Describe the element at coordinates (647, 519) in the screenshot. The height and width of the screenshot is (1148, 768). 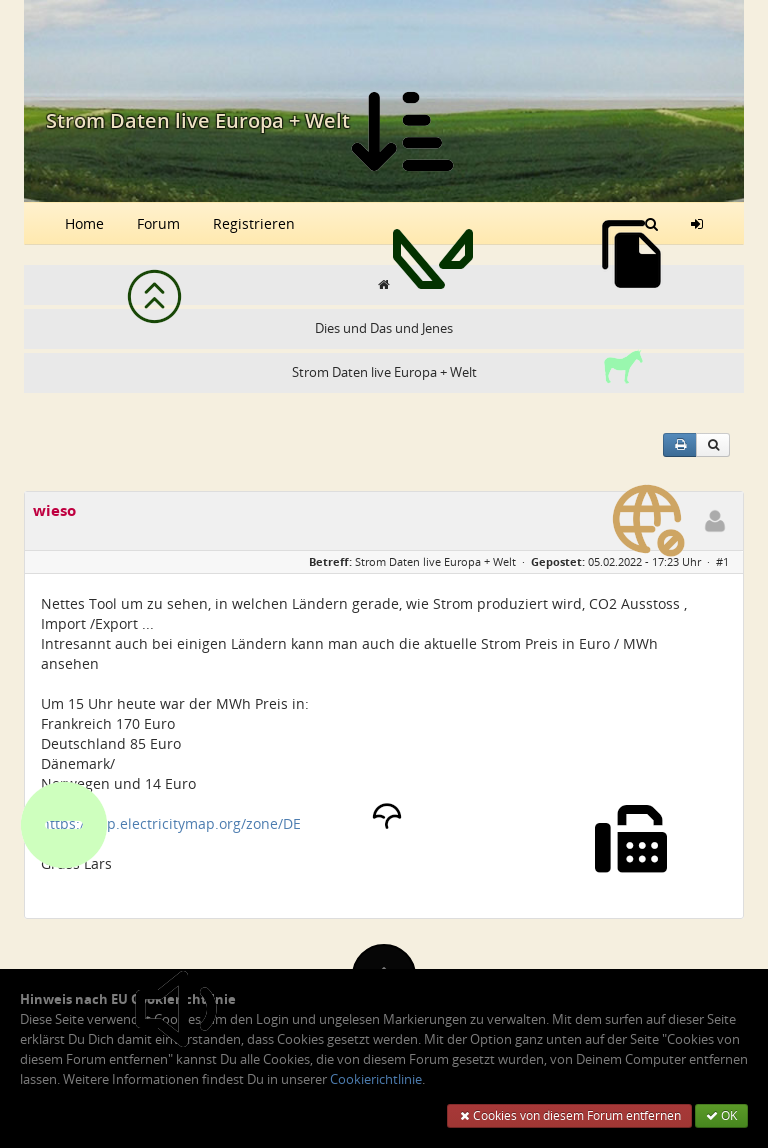
I see `disable internet access` at that location.